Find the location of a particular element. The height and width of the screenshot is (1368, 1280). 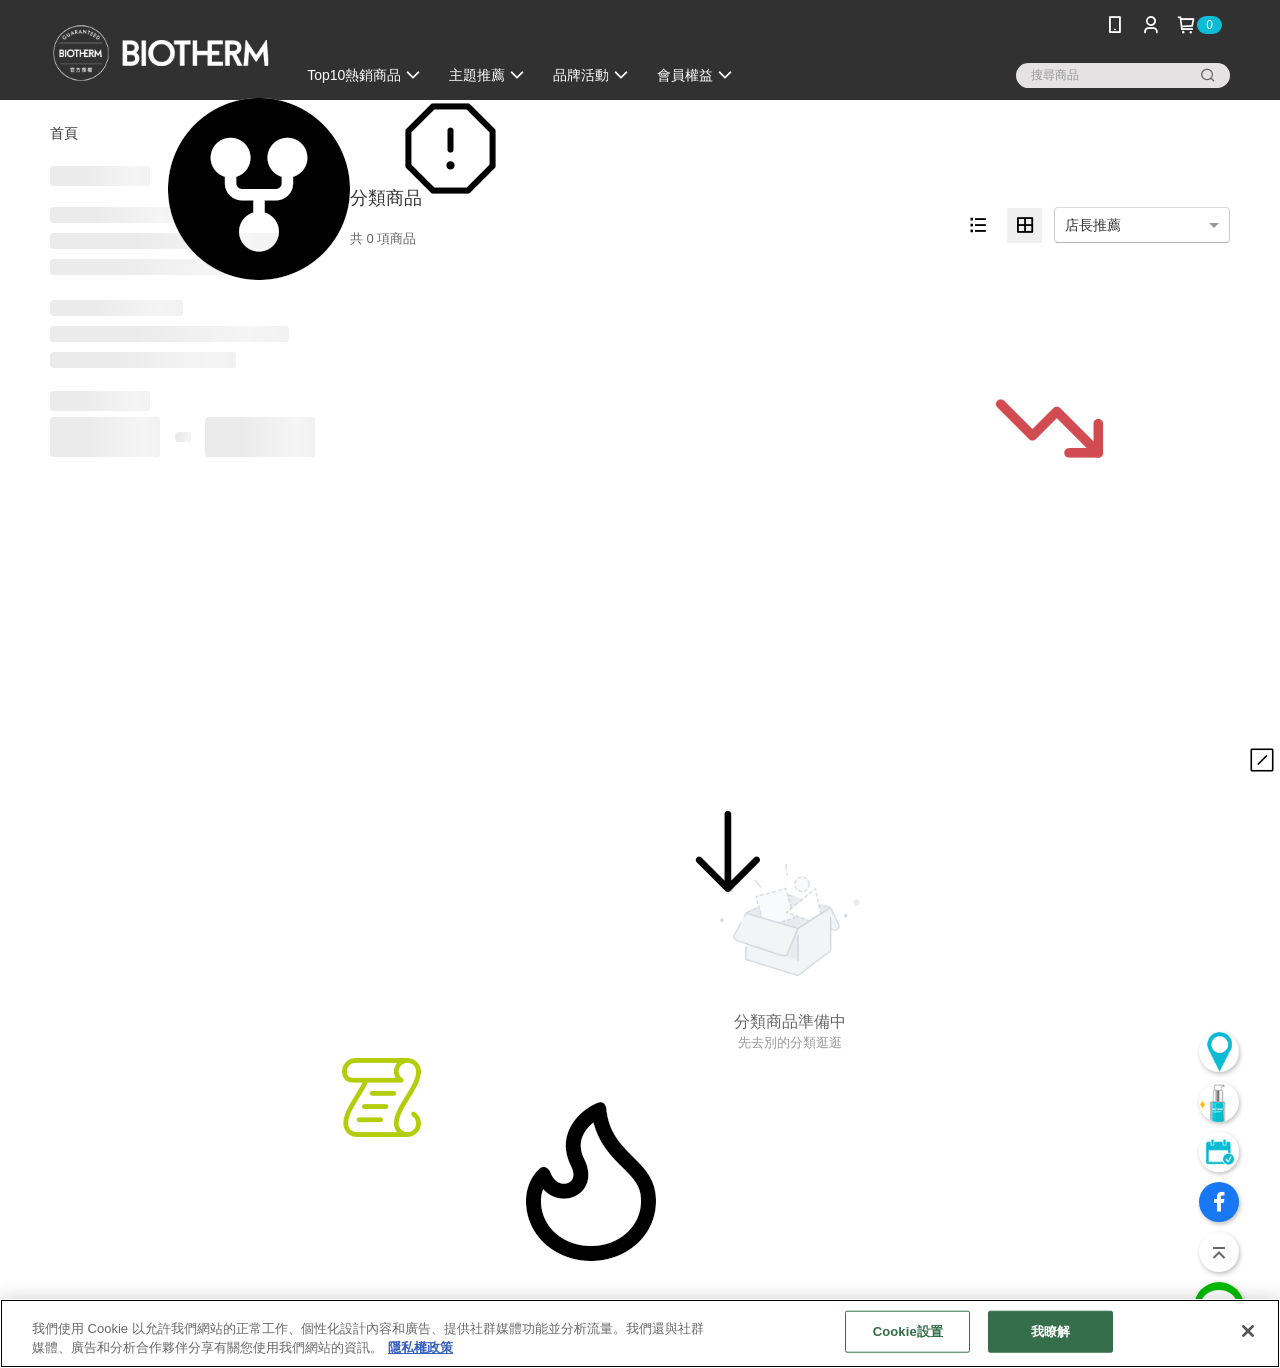

indicates an ignored file in a diff view is located at coordinates (1262, 760).